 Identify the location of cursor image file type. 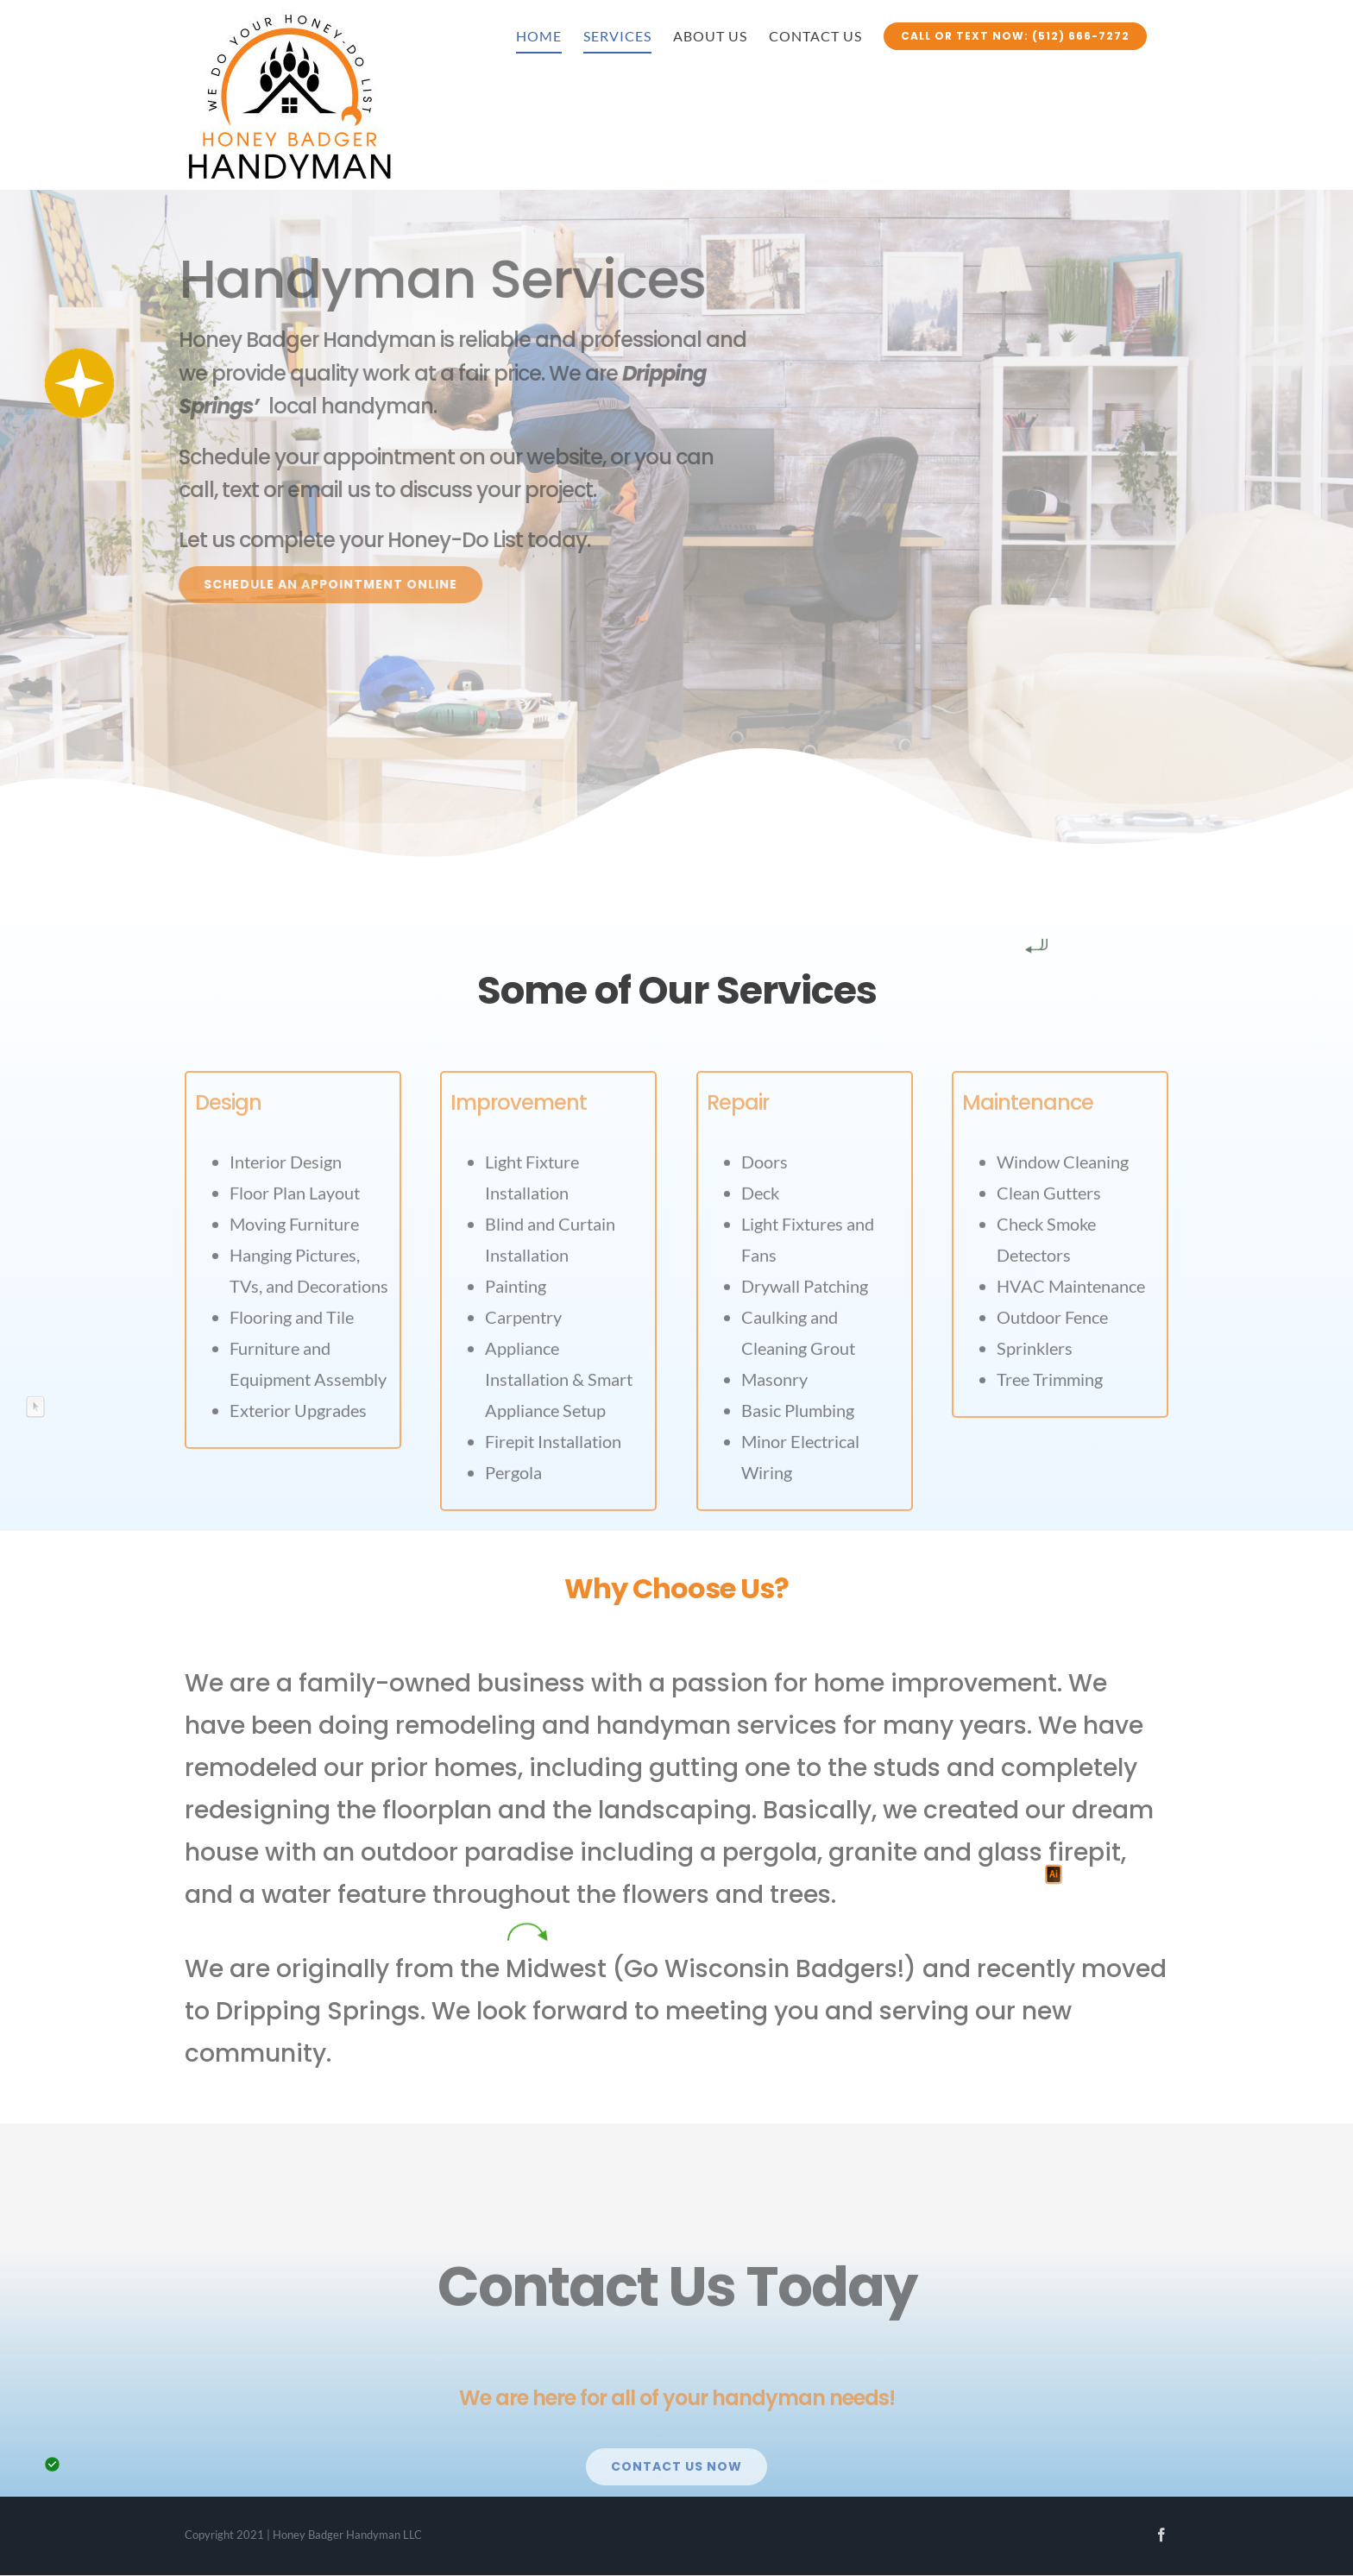
(35, 1407).